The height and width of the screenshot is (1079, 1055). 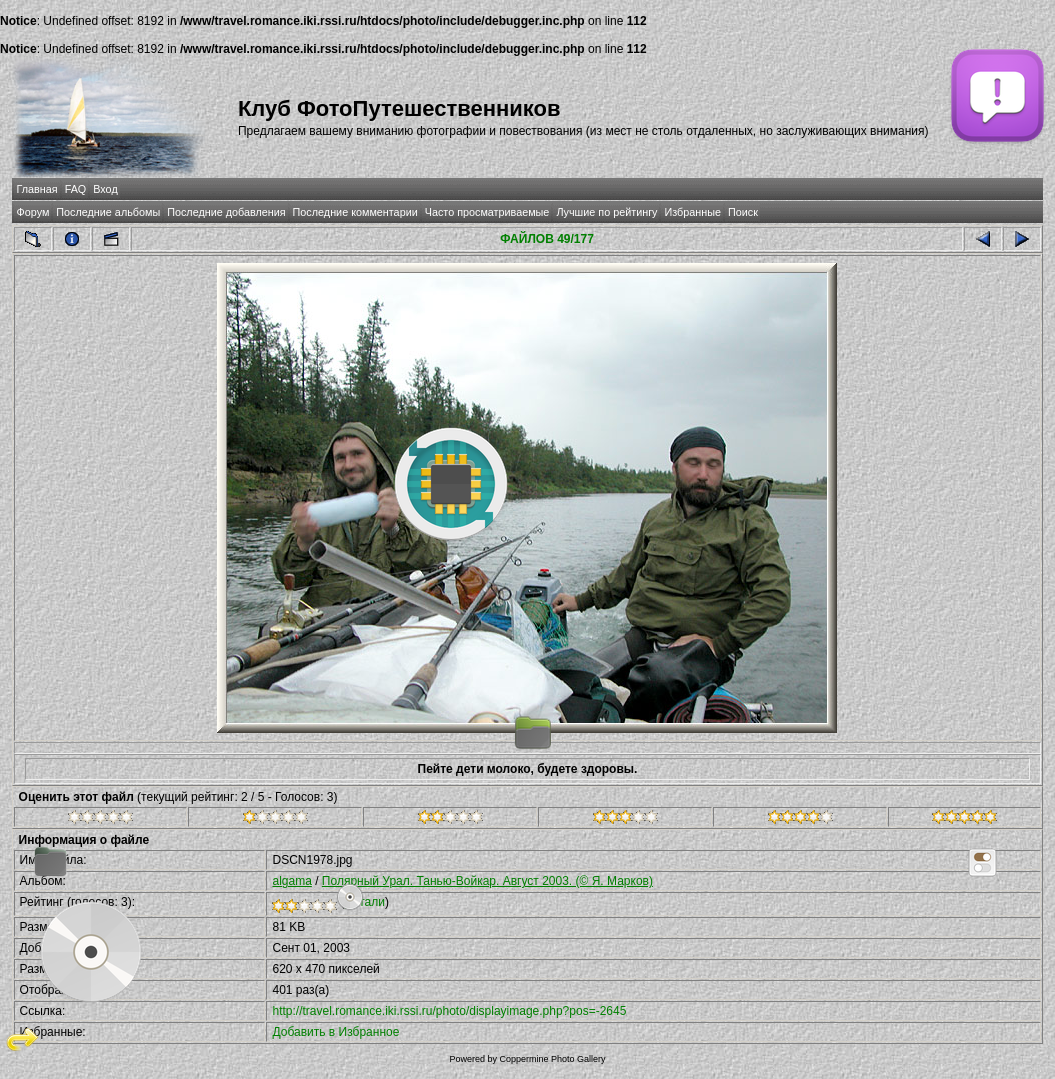 What do you see at coordinates (997, 95) in the screenshot?
I see `submit feedback about file syncing issues` at bounding box center [997, 95].